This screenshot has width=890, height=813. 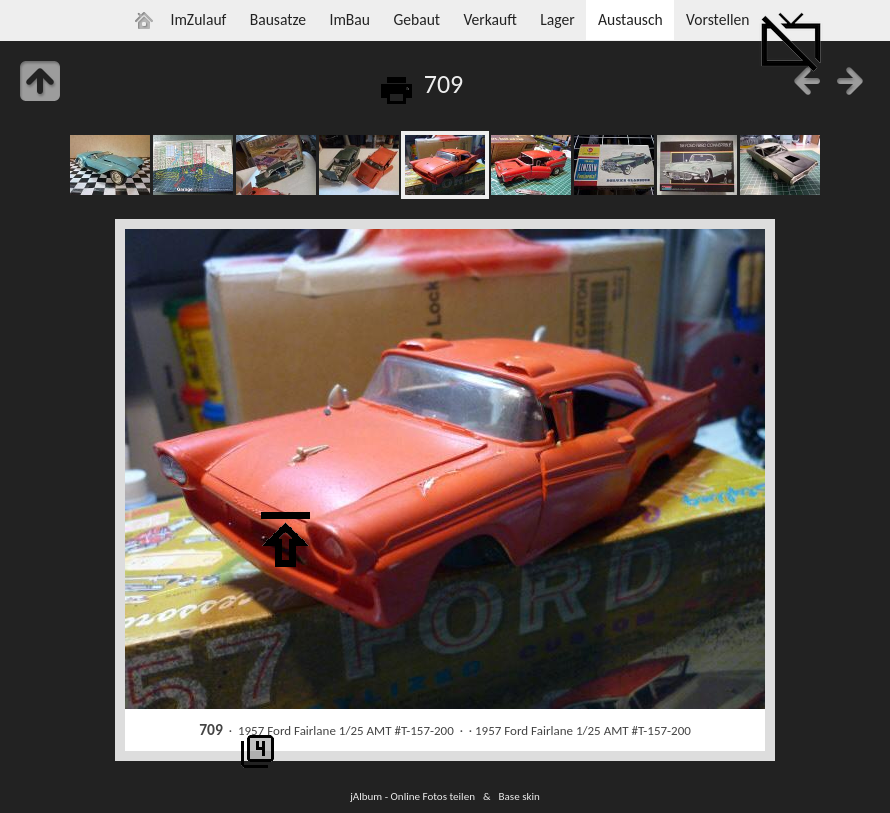 I want to click on publish or upload content, so click(x=285, y=539).